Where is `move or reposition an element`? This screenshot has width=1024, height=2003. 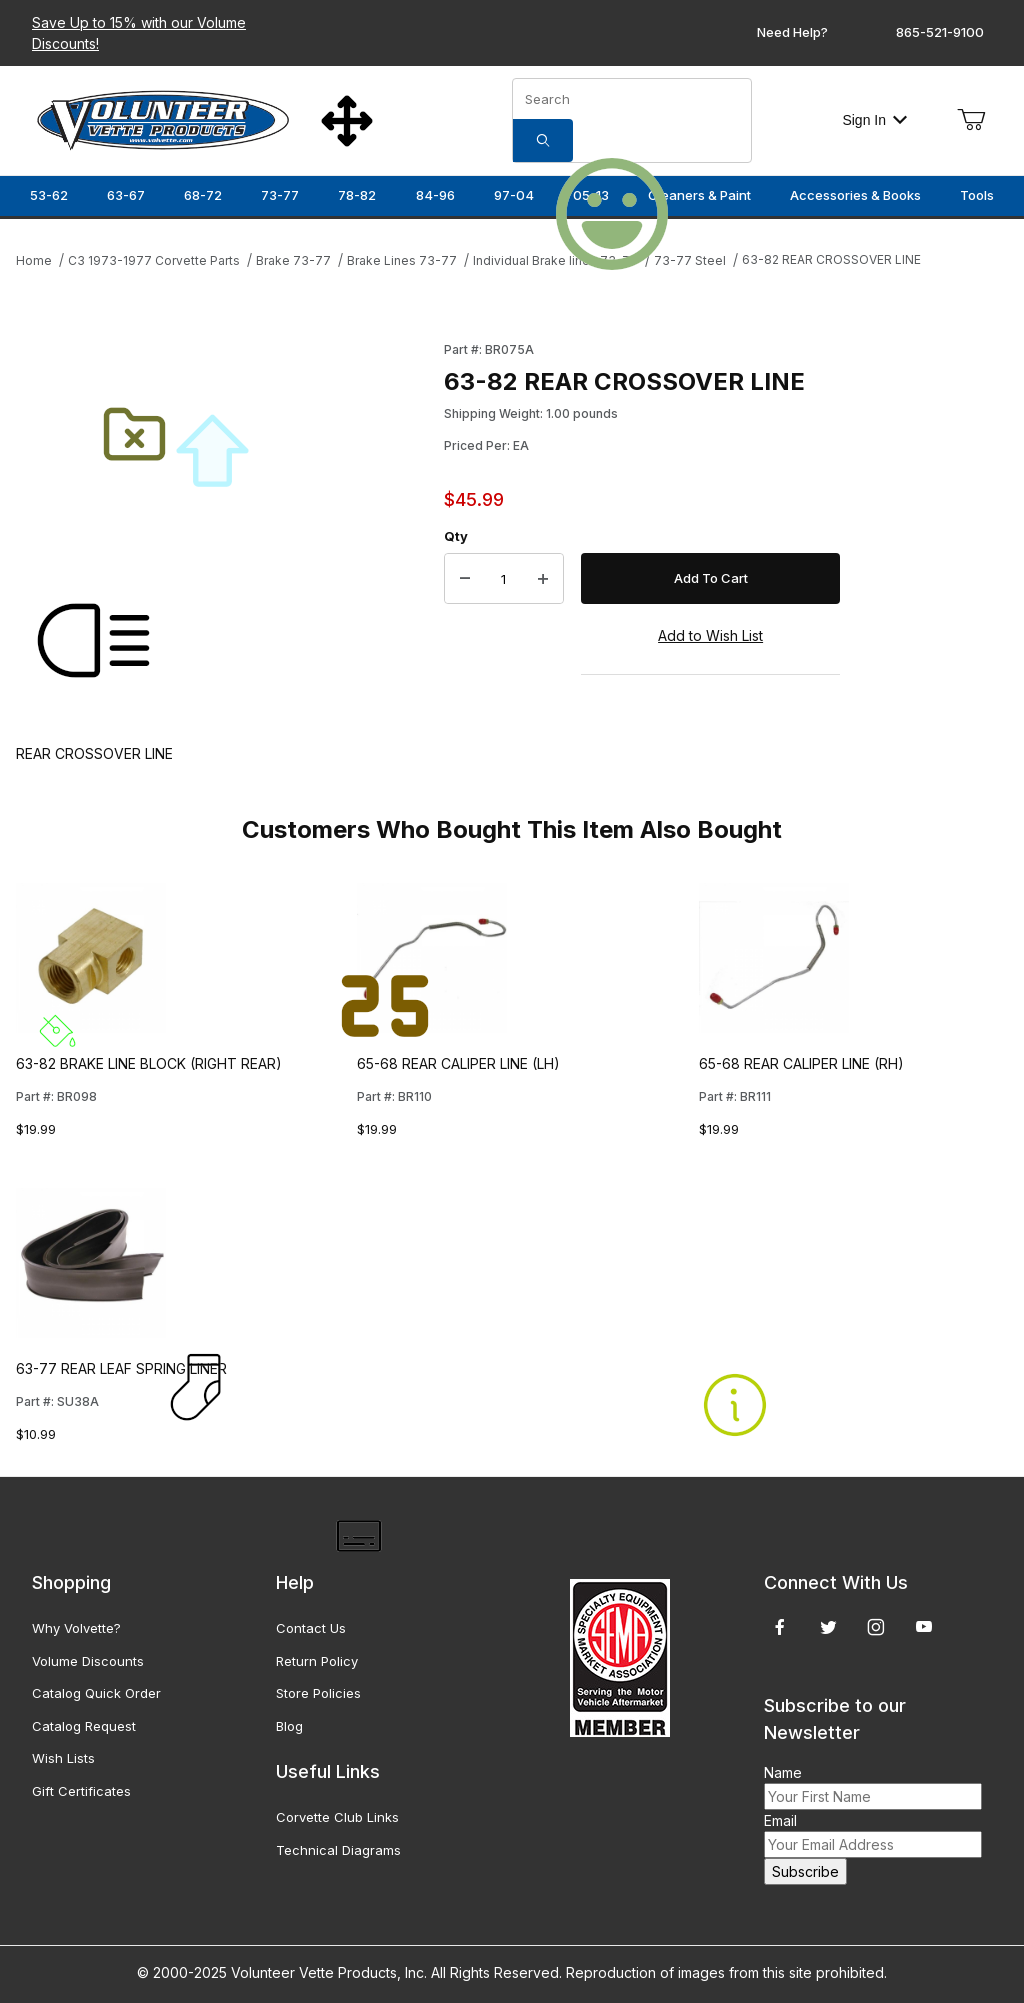
move or reposition an element is located at coordinates (347, 121).